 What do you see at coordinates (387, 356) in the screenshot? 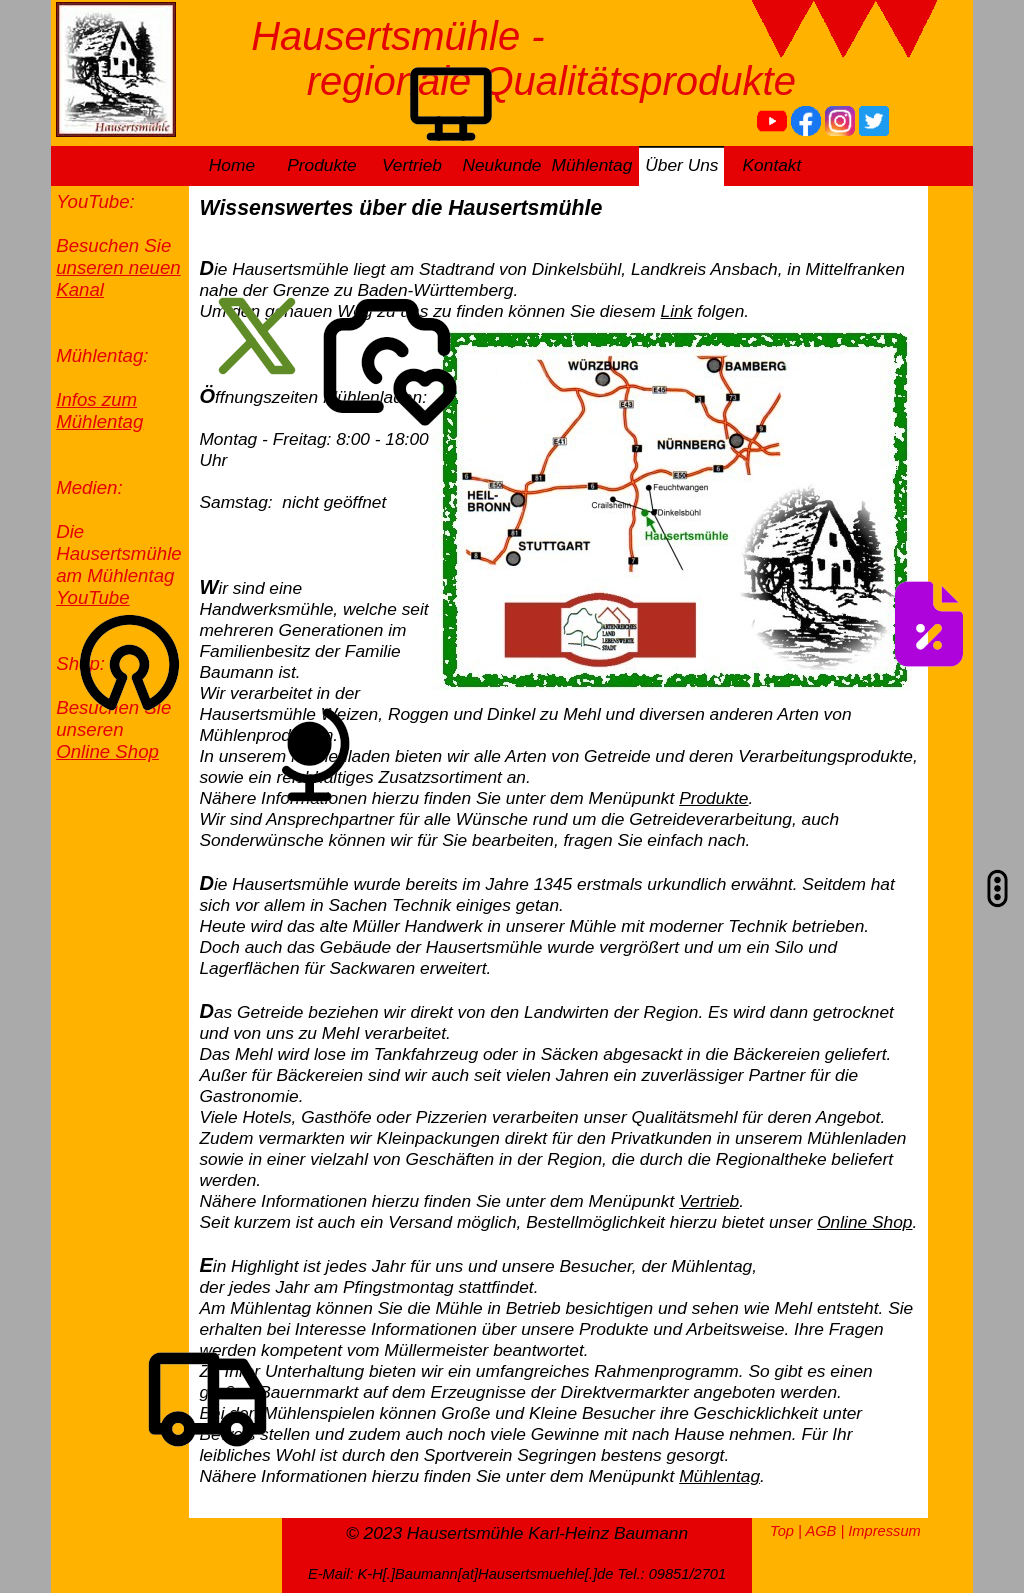
I see `mark photo as favorite` at bounding box center [387, 356].